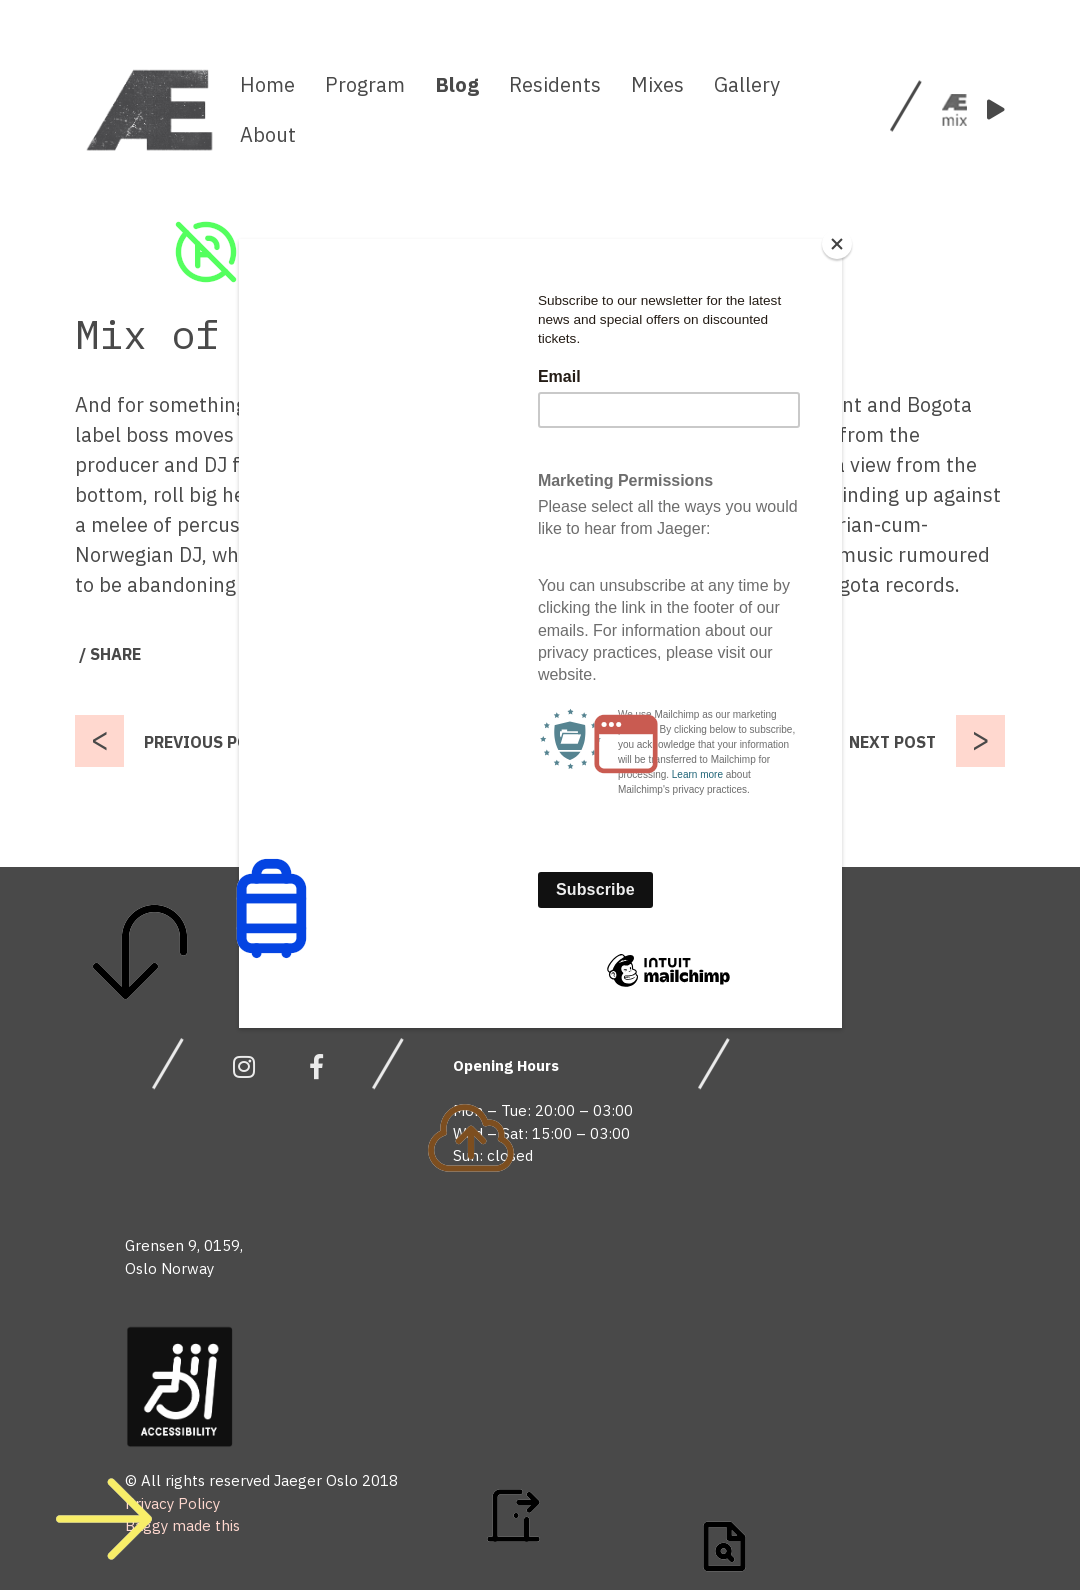  What do you see at coordinates (513, 1515) in the screenshot?
I see `log out of your account` at bounding box center [513, 1515].